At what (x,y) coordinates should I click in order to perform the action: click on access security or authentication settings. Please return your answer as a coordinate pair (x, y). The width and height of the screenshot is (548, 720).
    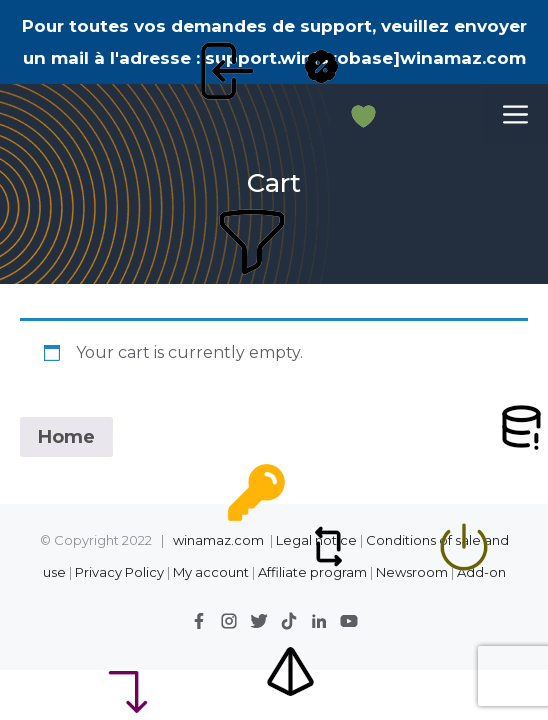
    Looking at the image, I should click on (256, 492).